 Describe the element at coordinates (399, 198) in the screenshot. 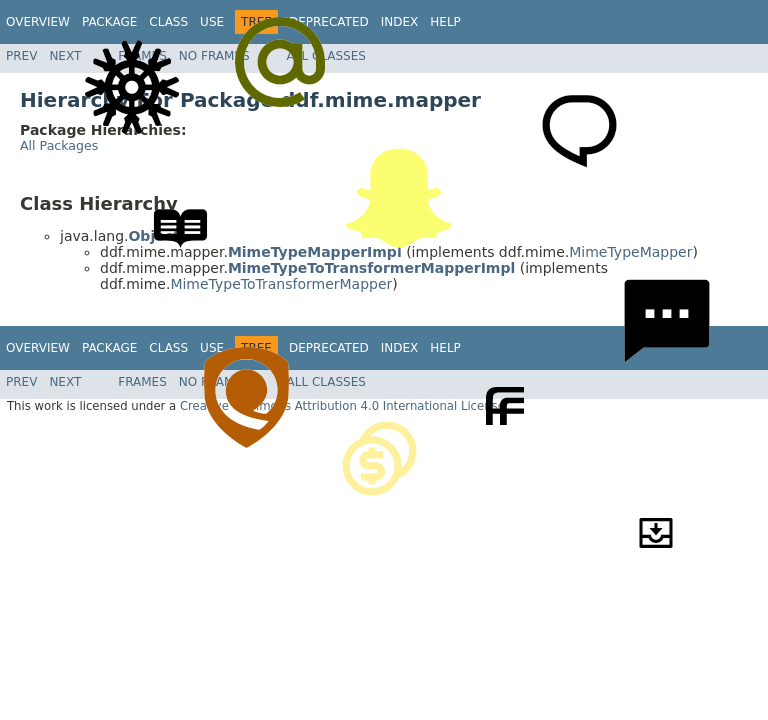

I see `open Snapchat app` at that location.